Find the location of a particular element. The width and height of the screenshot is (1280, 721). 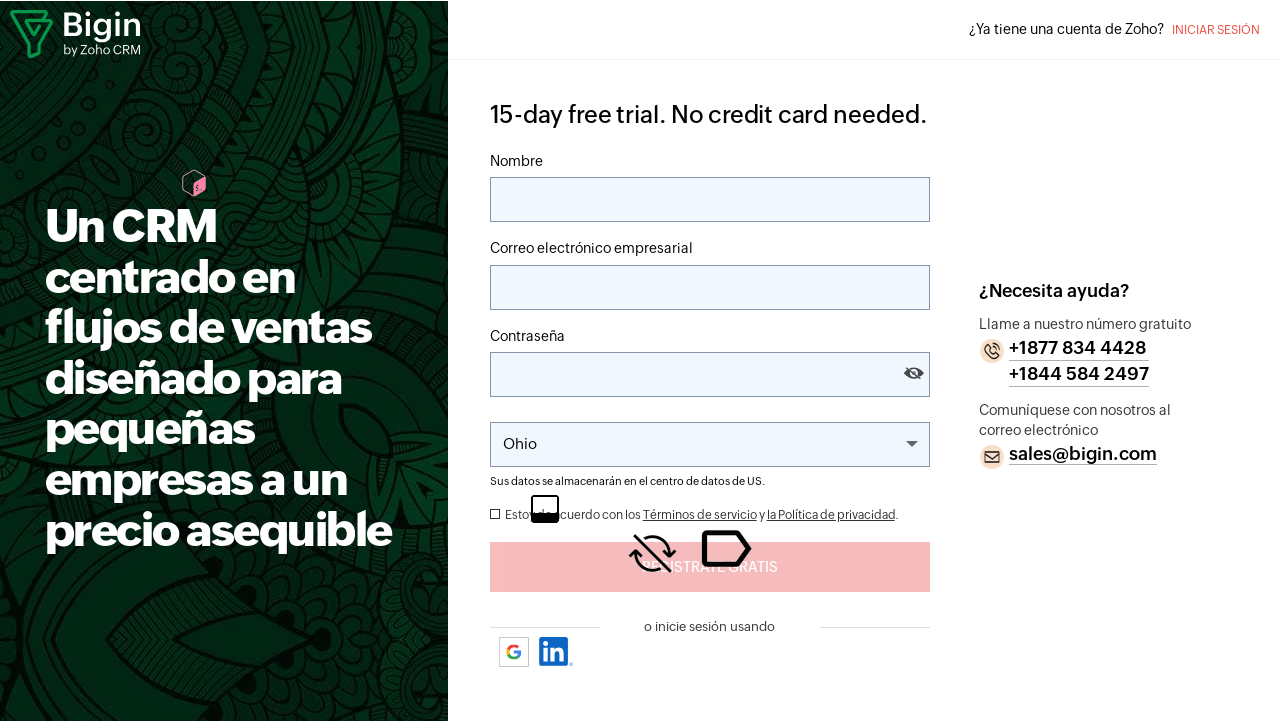

add a label or tag to an item is located at coordinates (725, 548).